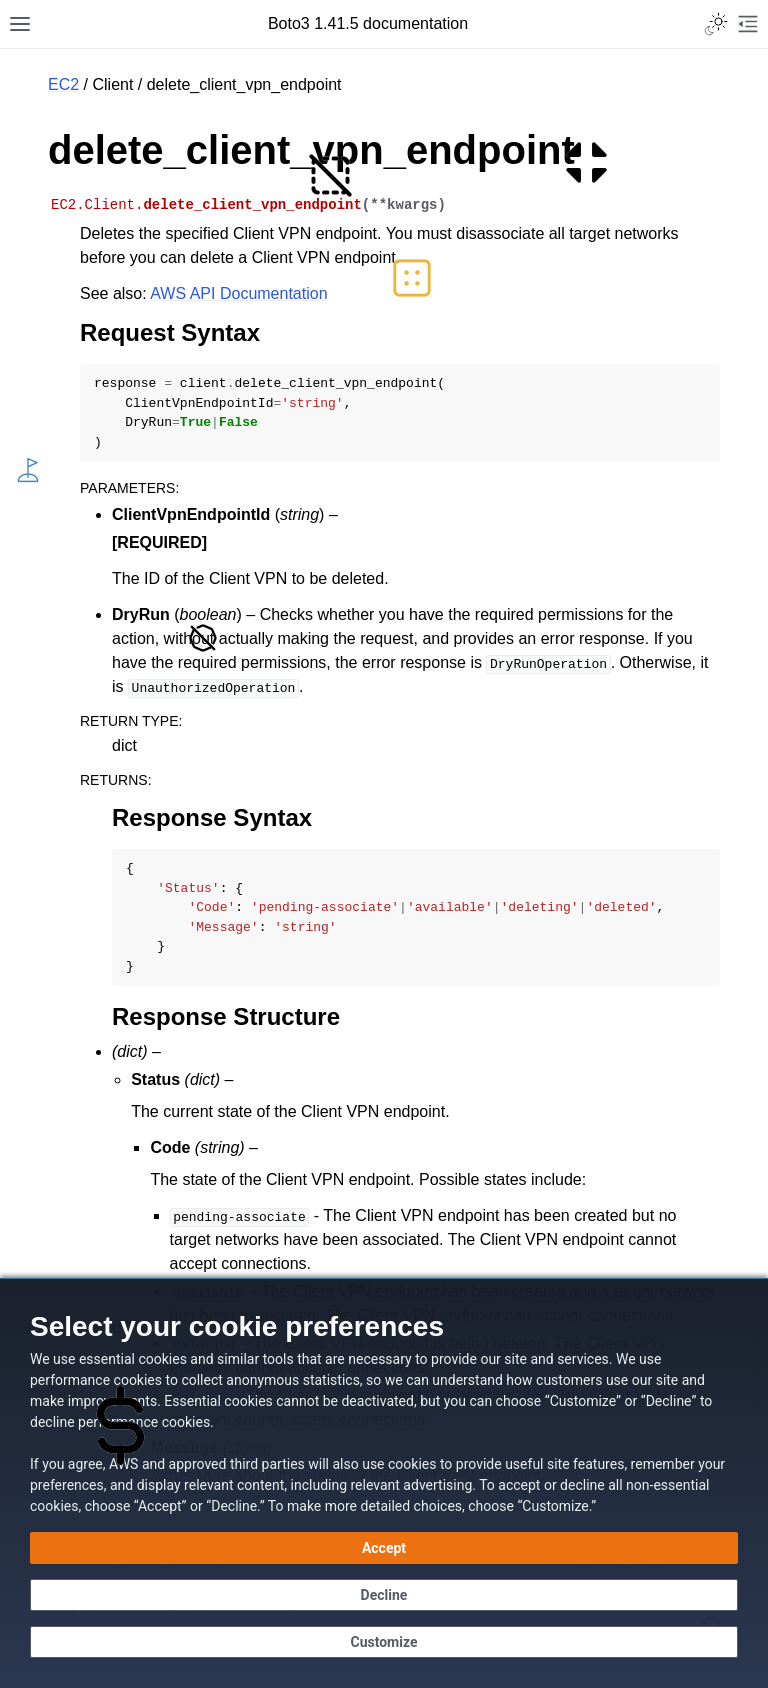 The image size is (768, 1688). Describe the element at coordinates (203, 638) in the screenshot. I see `indicates a blocked or prohibited action` at that location.